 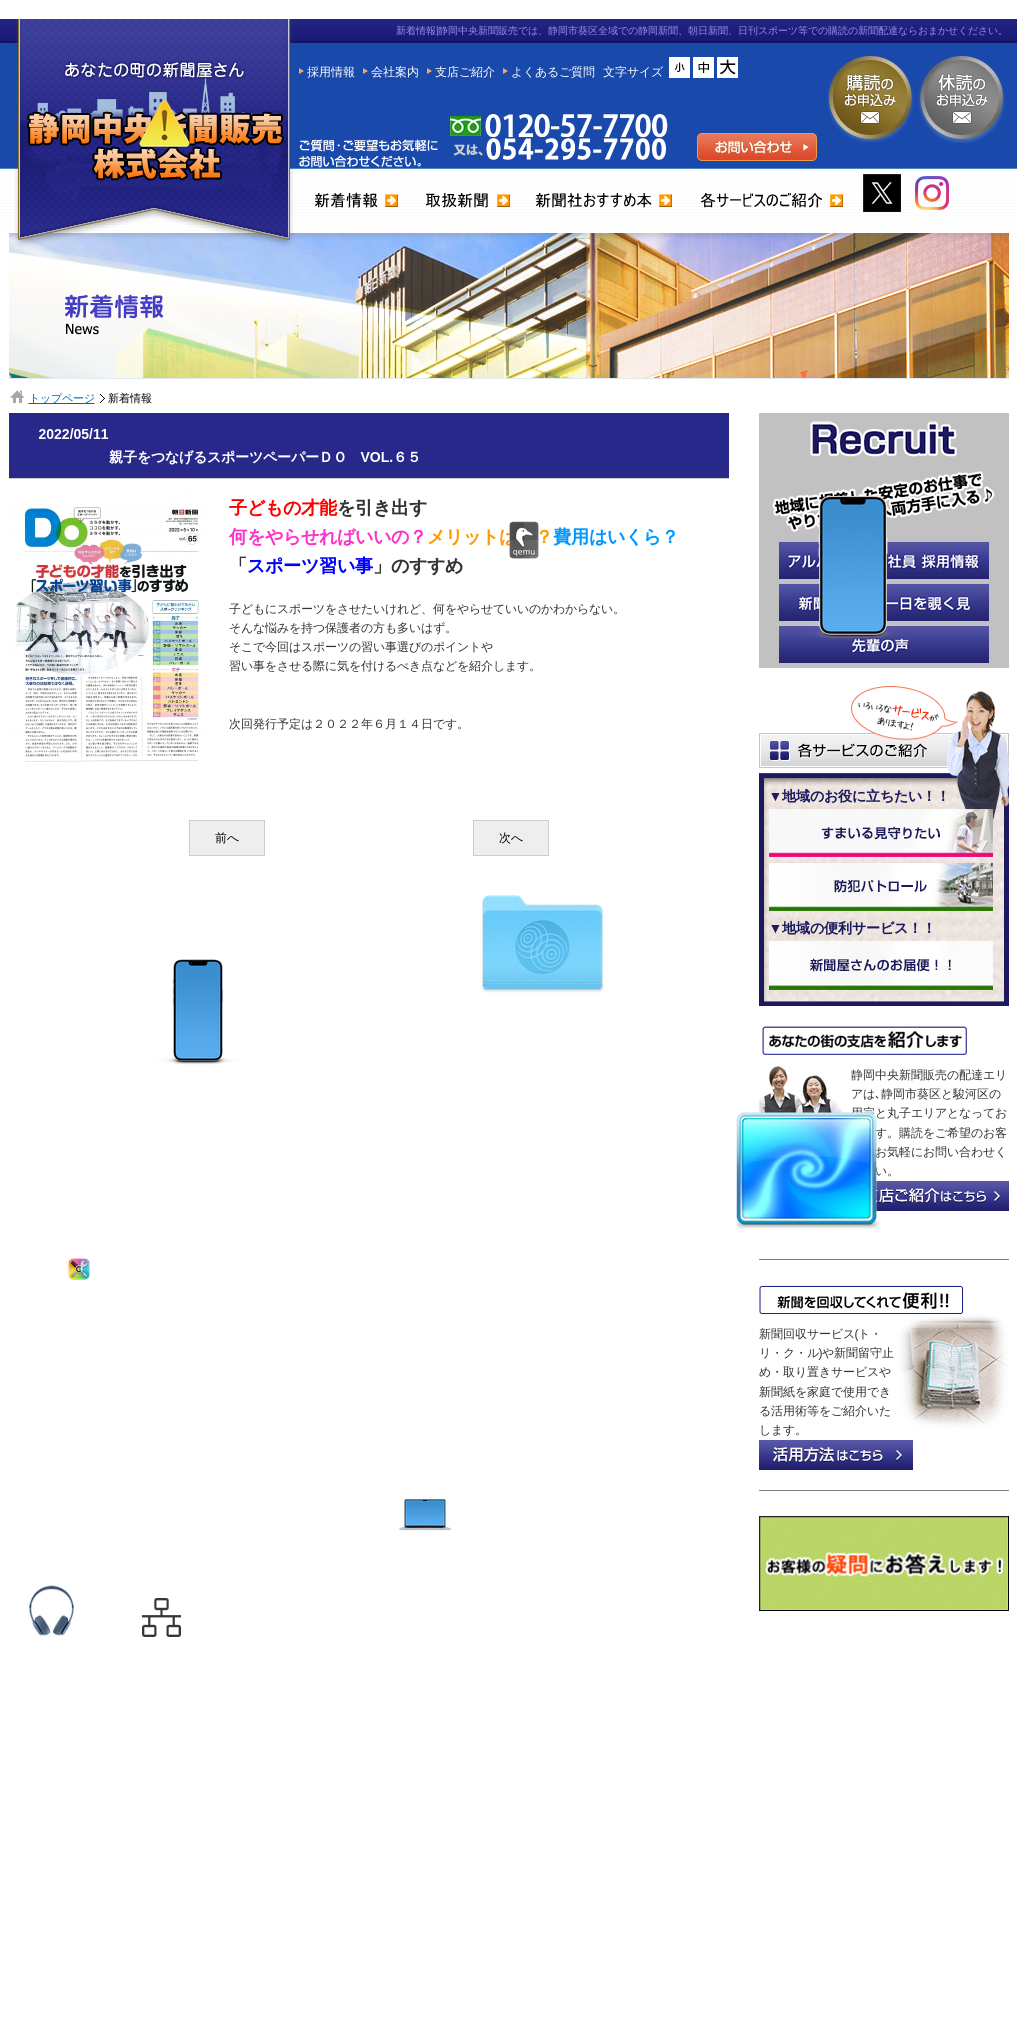 What do you see at coordinates (164, 123) in the screenshot?
I see `indicates a warning or caution message` at bounding box center [164, 123].